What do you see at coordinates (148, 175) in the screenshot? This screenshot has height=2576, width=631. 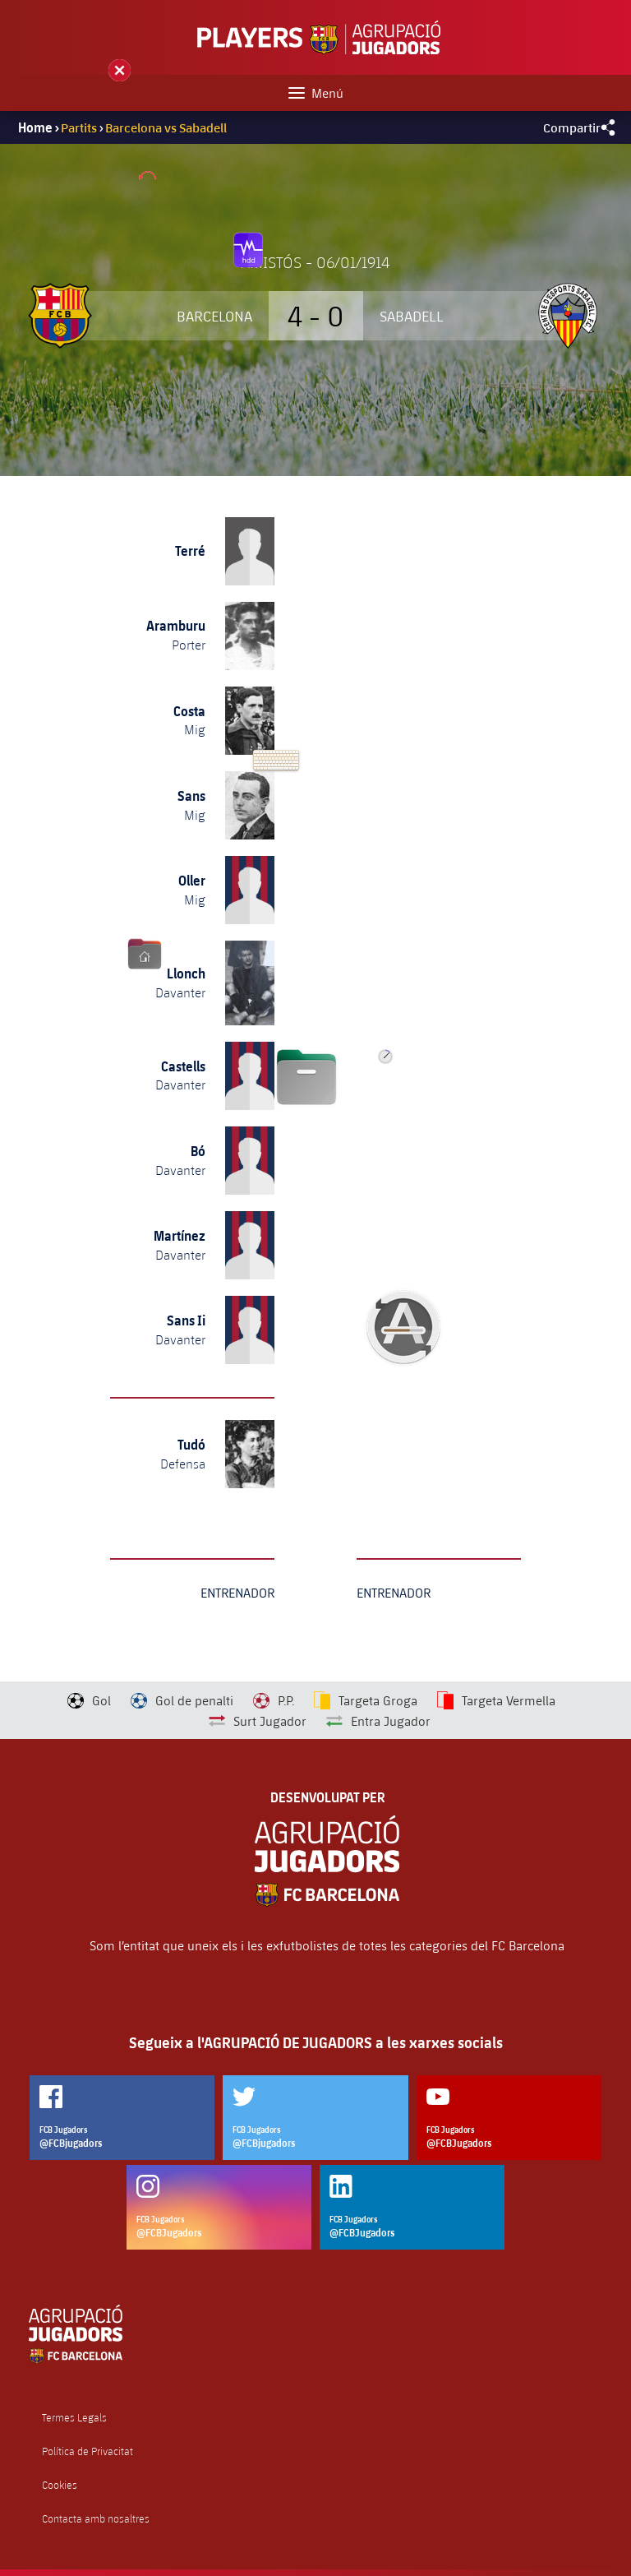 I see `undo the last action` at bounding box center [148, 175].